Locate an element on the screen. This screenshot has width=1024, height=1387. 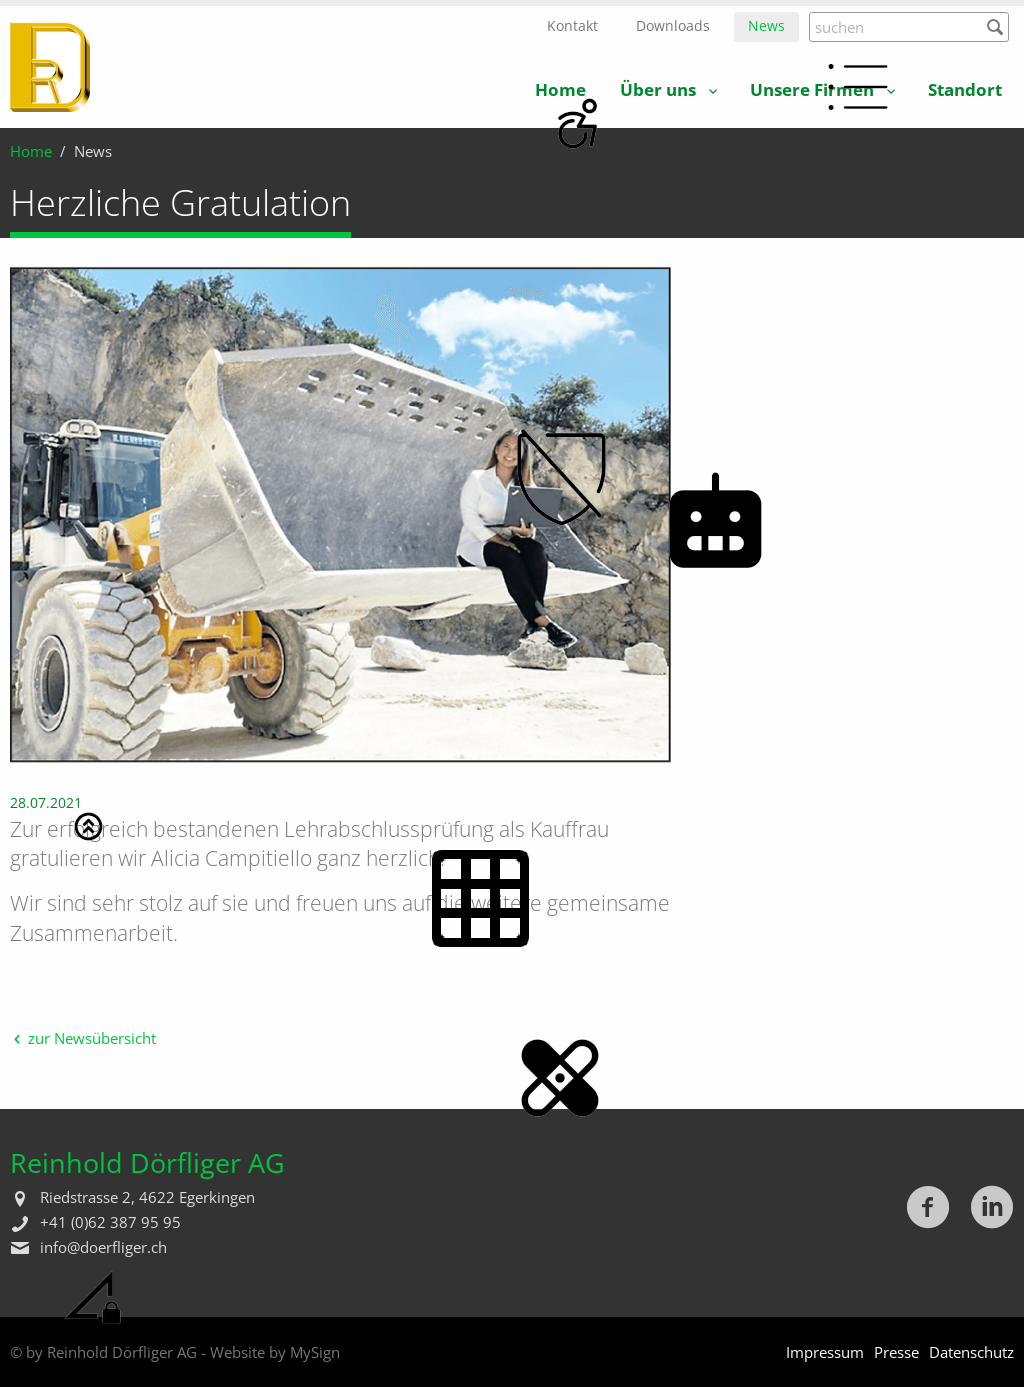
access first aid or health resources is located at coordinates (560, 1078).